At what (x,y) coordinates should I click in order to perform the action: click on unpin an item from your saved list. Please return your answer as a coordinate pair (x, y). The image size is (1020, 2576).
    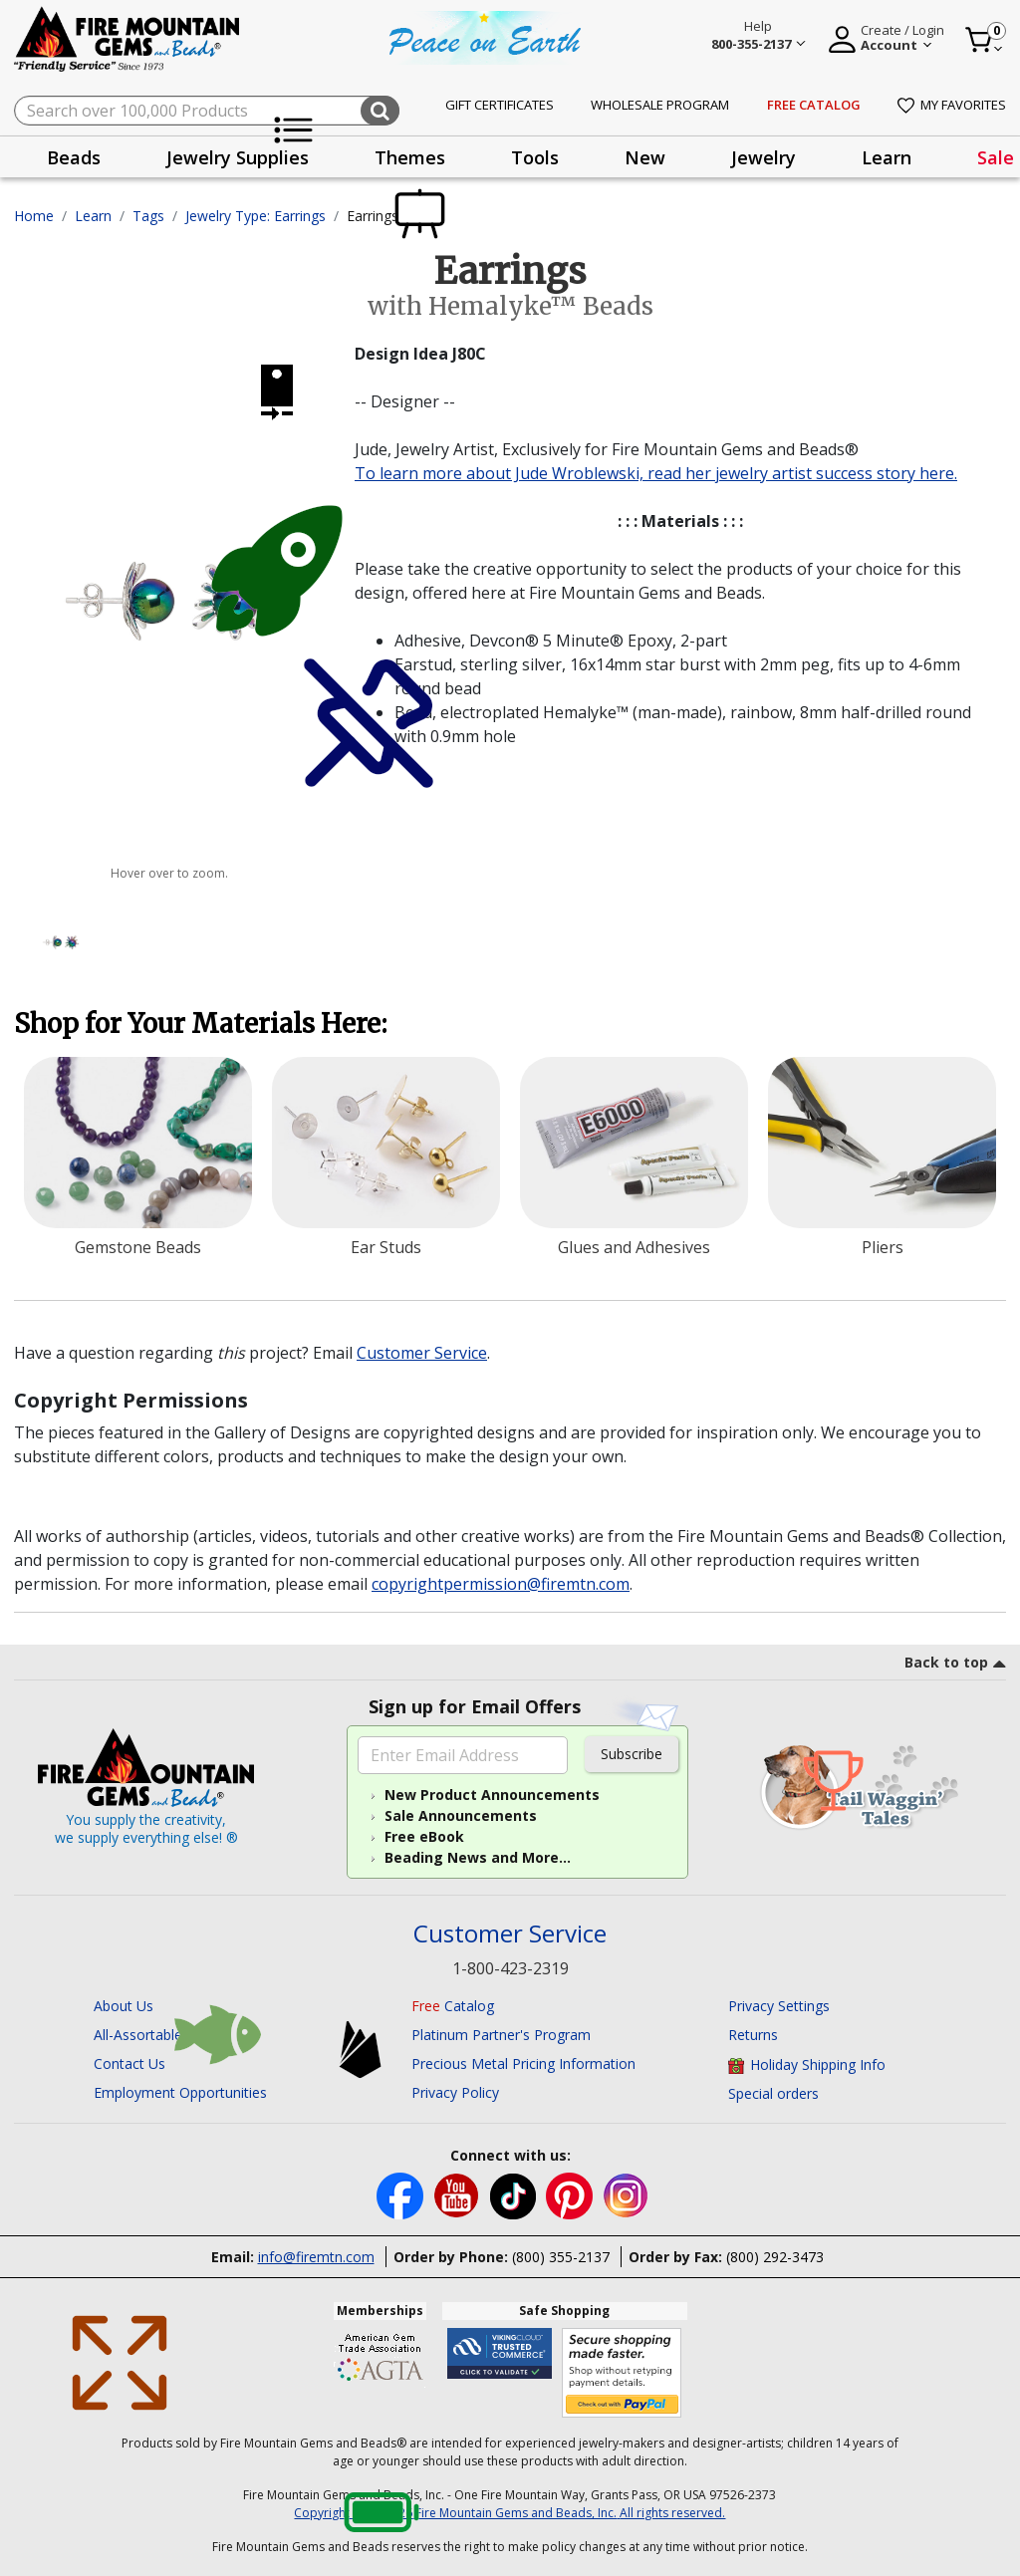
    Looking at the image, I should click on (369, 723).